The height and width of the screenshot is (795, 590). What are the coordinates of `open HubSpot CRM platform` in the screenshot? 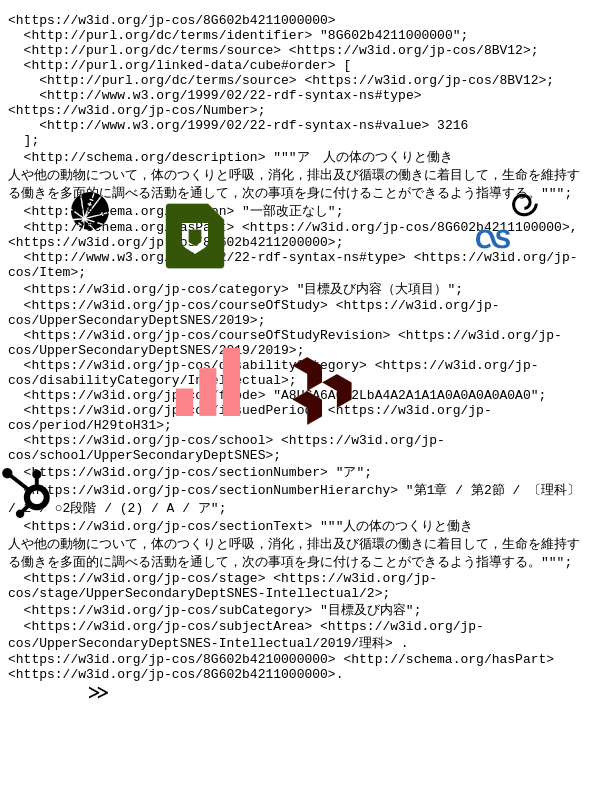 It's located at (26, 493).